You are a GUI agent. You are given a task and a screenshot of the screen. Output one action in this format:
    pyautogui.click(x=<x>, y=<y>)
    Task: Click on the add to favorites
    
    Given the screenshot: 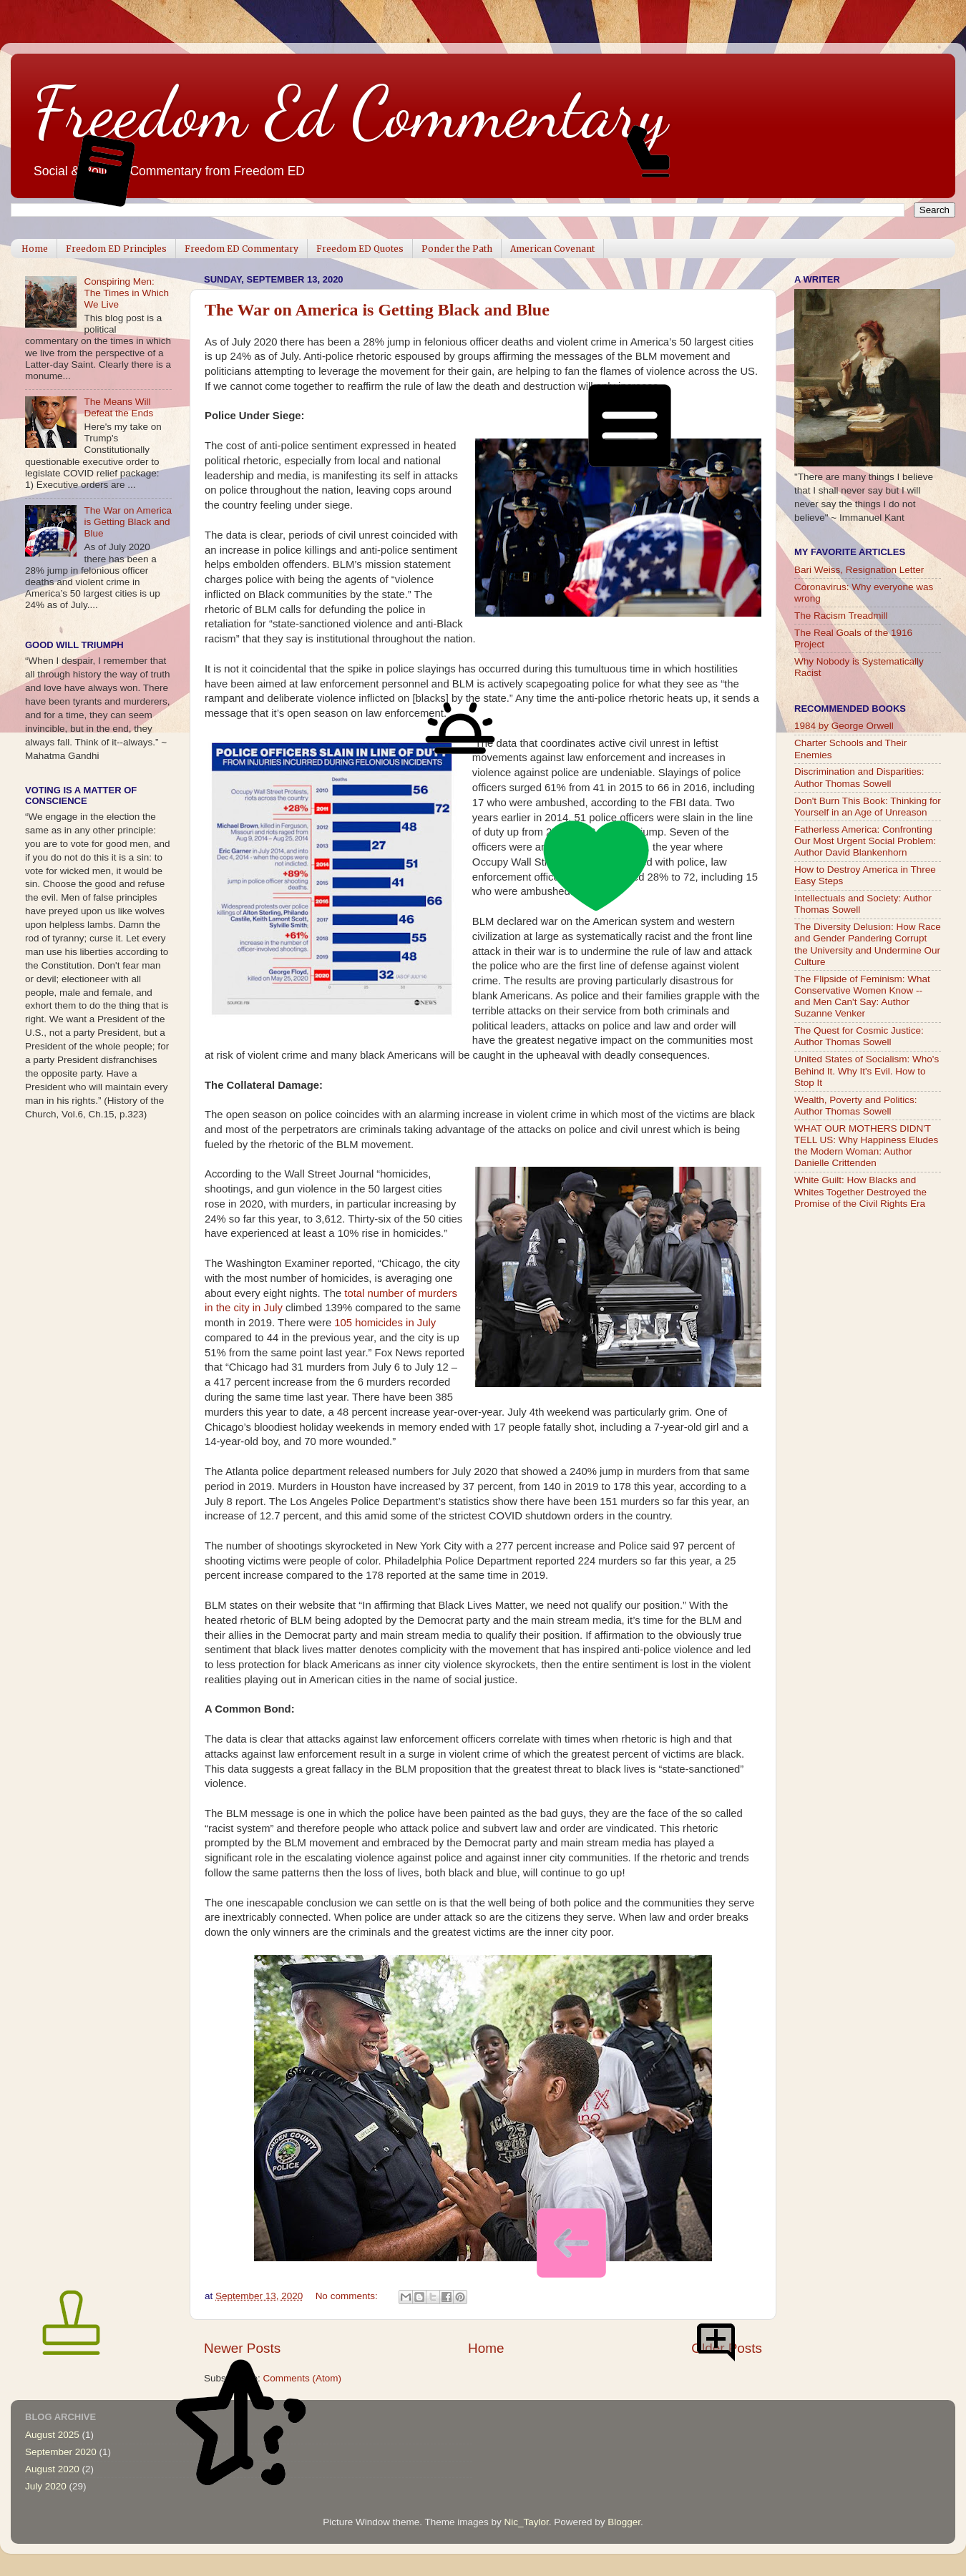 What is the action you would take?
    pyautogui.click(x=596, y=862)
    